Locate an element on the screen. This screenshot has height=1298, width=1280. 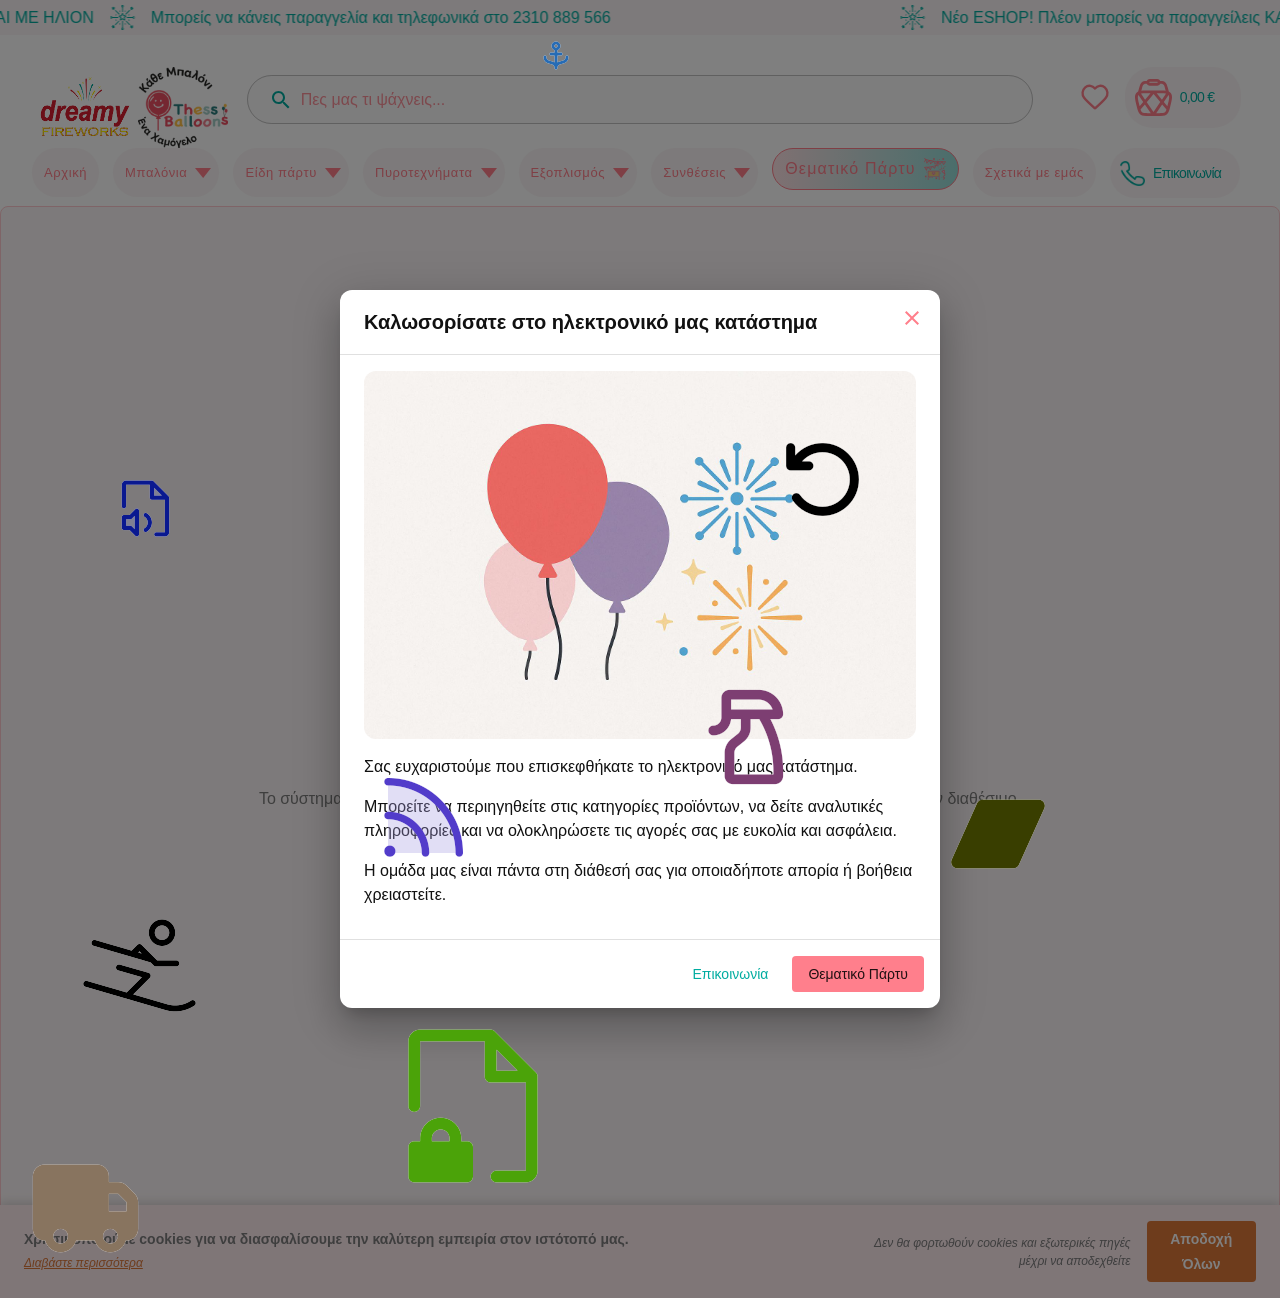
access a password-protected file is located at coordinates (473, 1106).